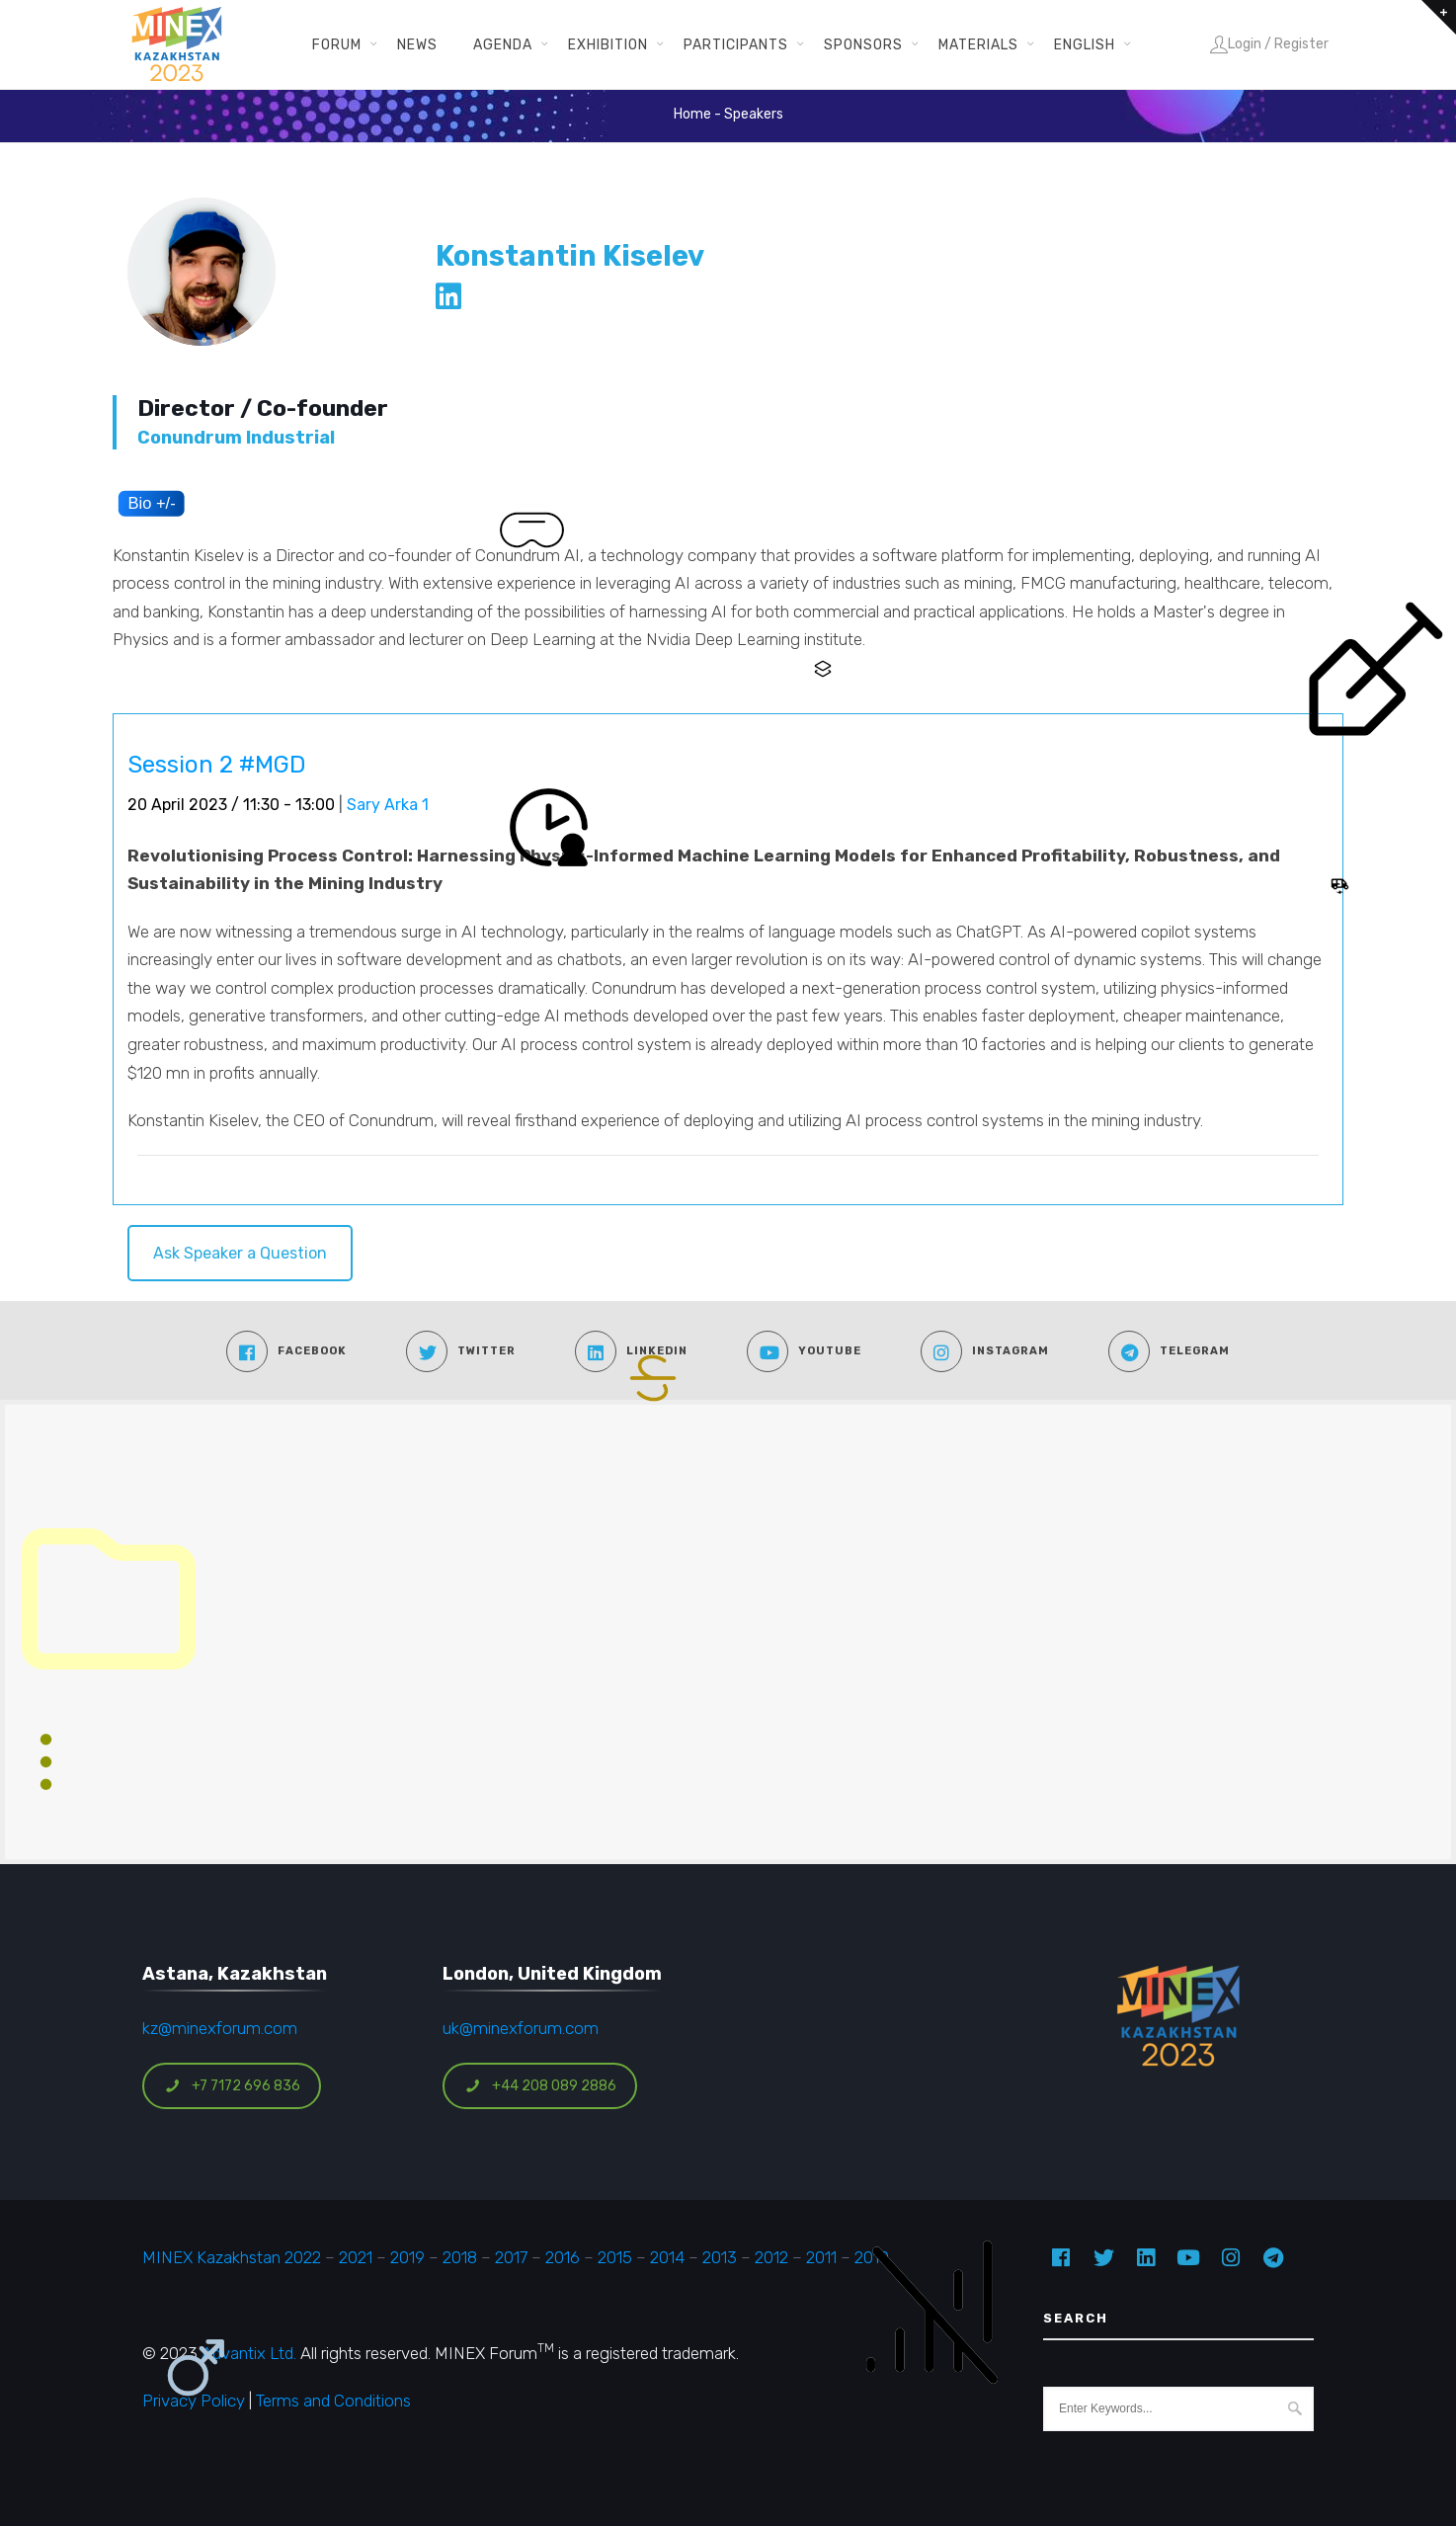 This screenshot has height=2526, width=1456. Describe the element at coordinates (45, 1761) in the screenshot. I see `open more options menu` at that location.